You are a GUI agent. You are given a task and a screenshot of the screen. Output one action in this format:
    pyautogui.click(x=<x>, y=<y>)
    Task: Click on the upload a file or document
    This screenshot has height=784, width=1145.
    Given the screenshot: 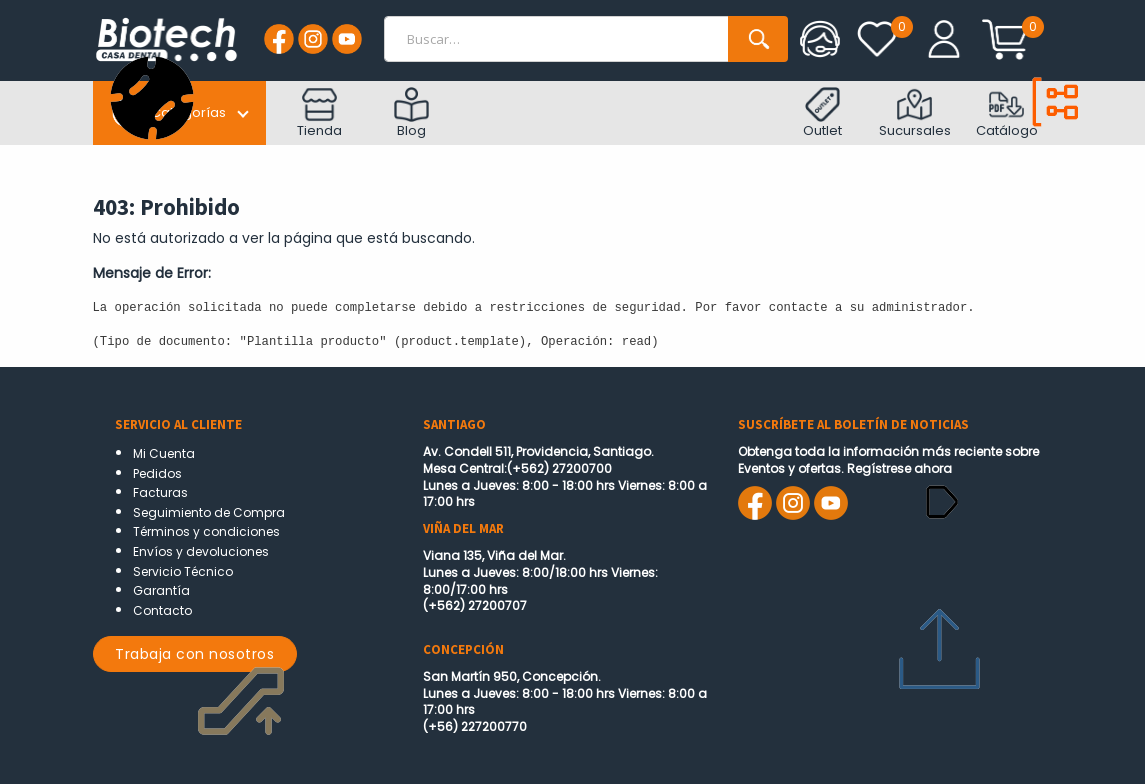 What is the action you would take?
    pyautogui.click(x=939, y=652)
    